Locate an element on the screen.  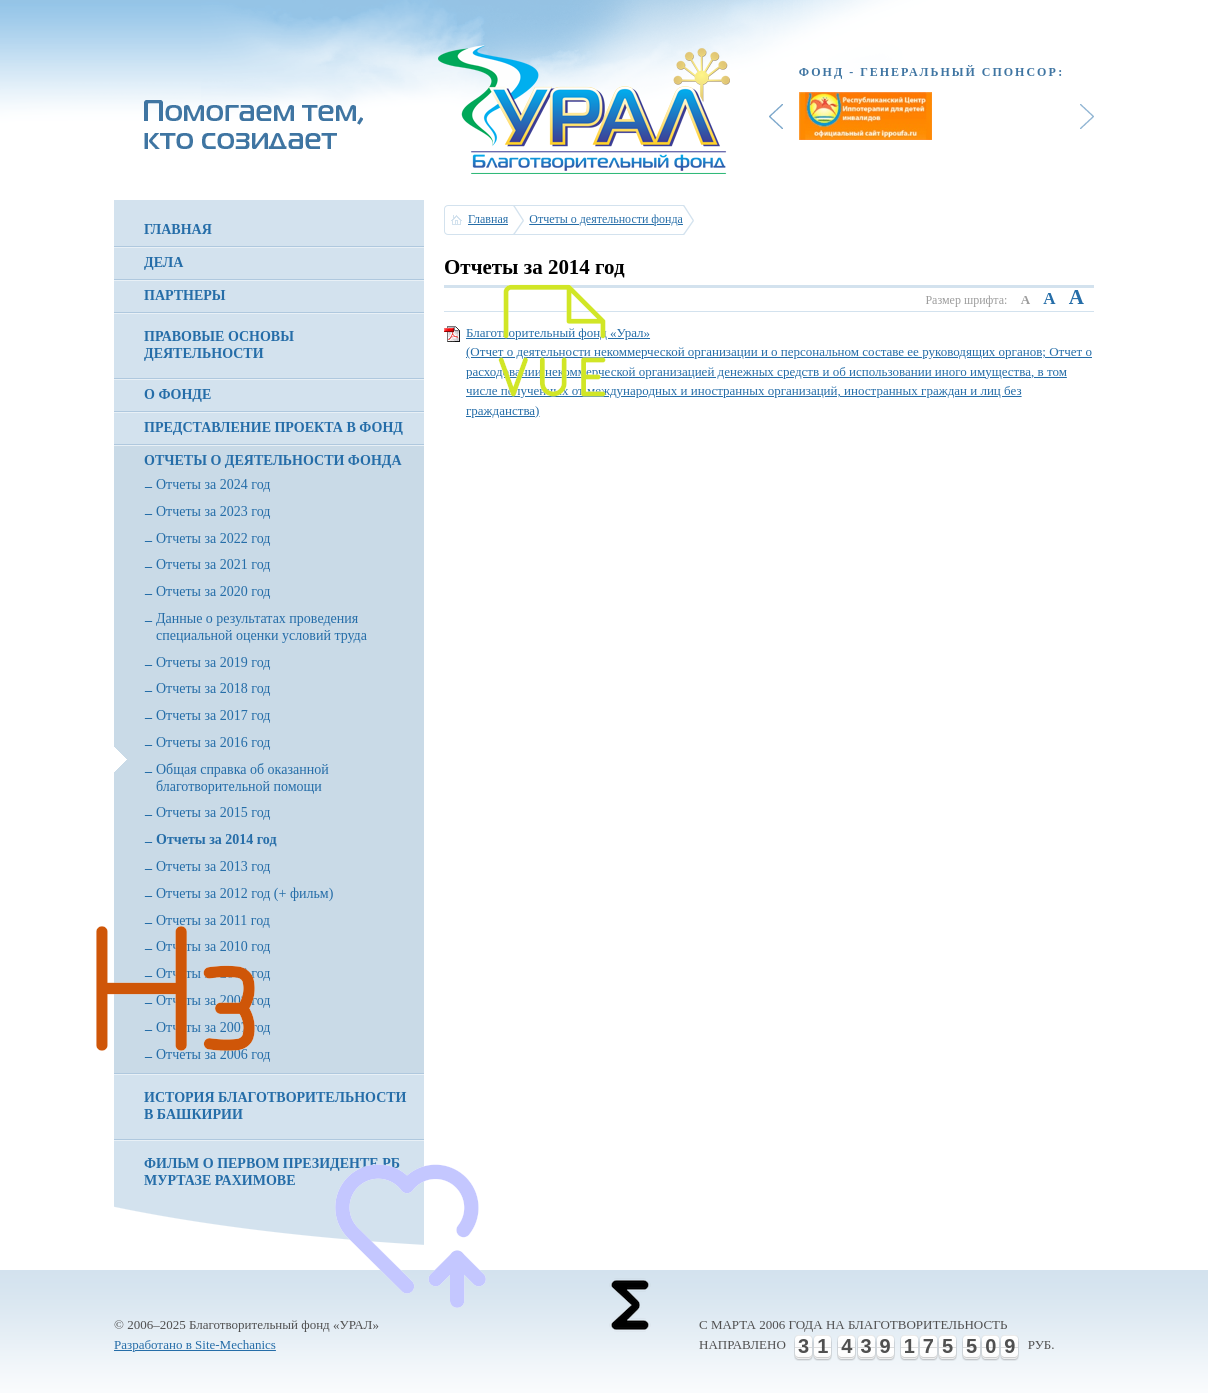
insert a mathematical function or formula is located at coordinates (630, 1305).